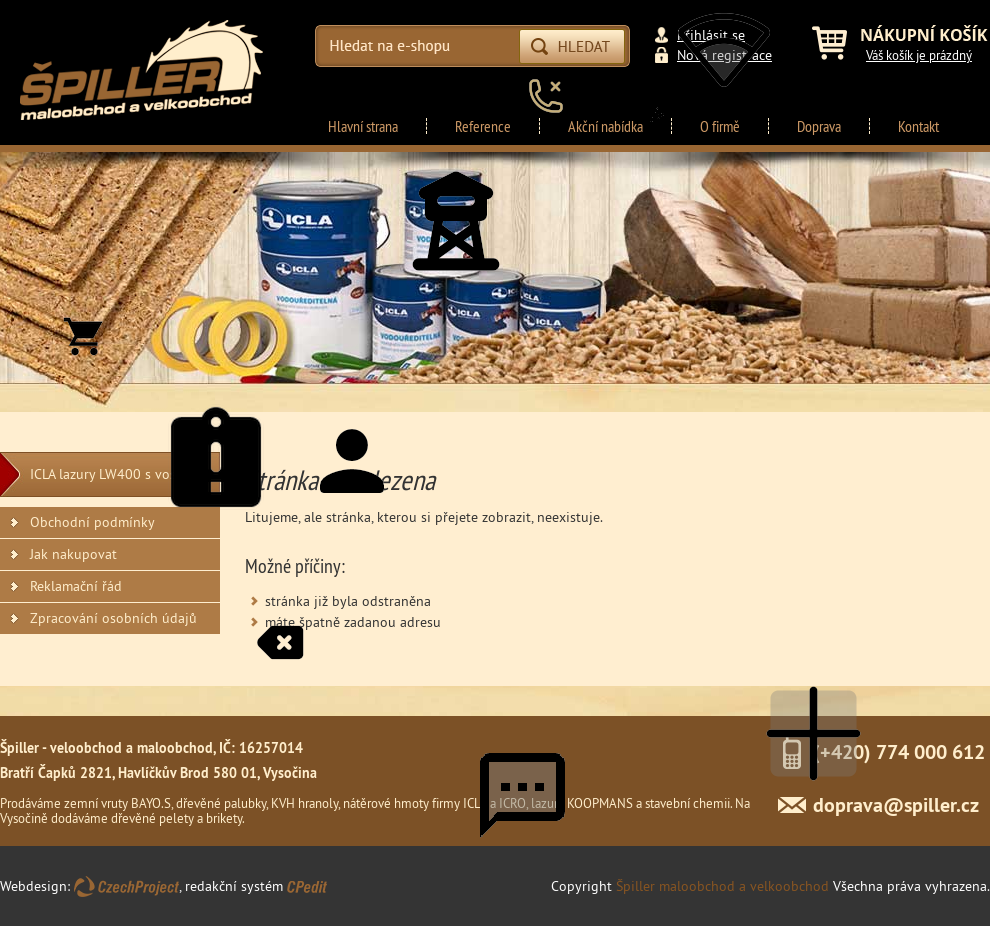 This screenshot has height=926, width=990. What do you see at coordinates (657, 114) in the screenshot?
I see `view bus departure times` at bounding box center [657, 114].